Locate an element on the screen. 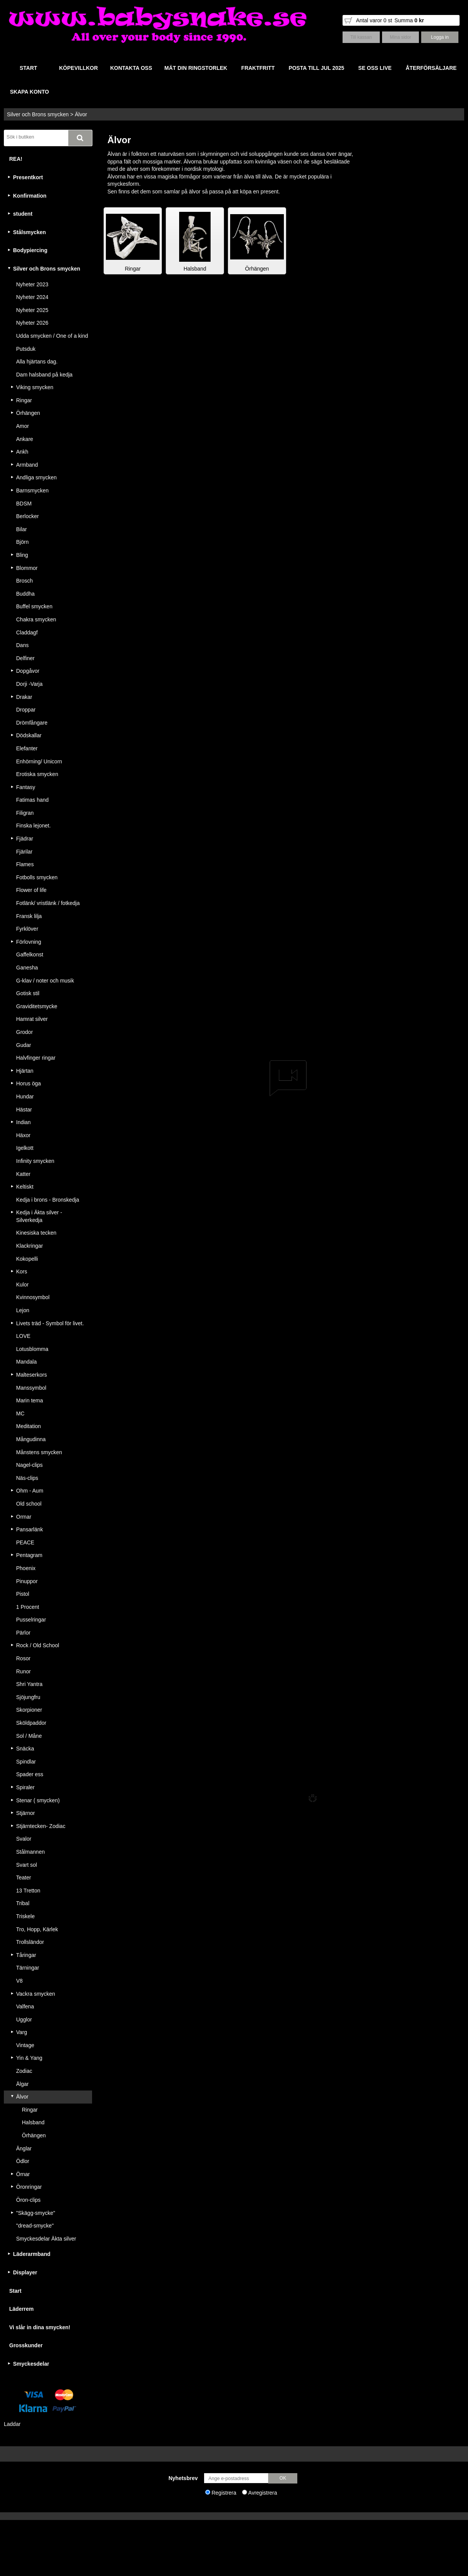 The height and width of the screenshot is (2576, 468). start a video chat is located at coordinates (288, 1077).